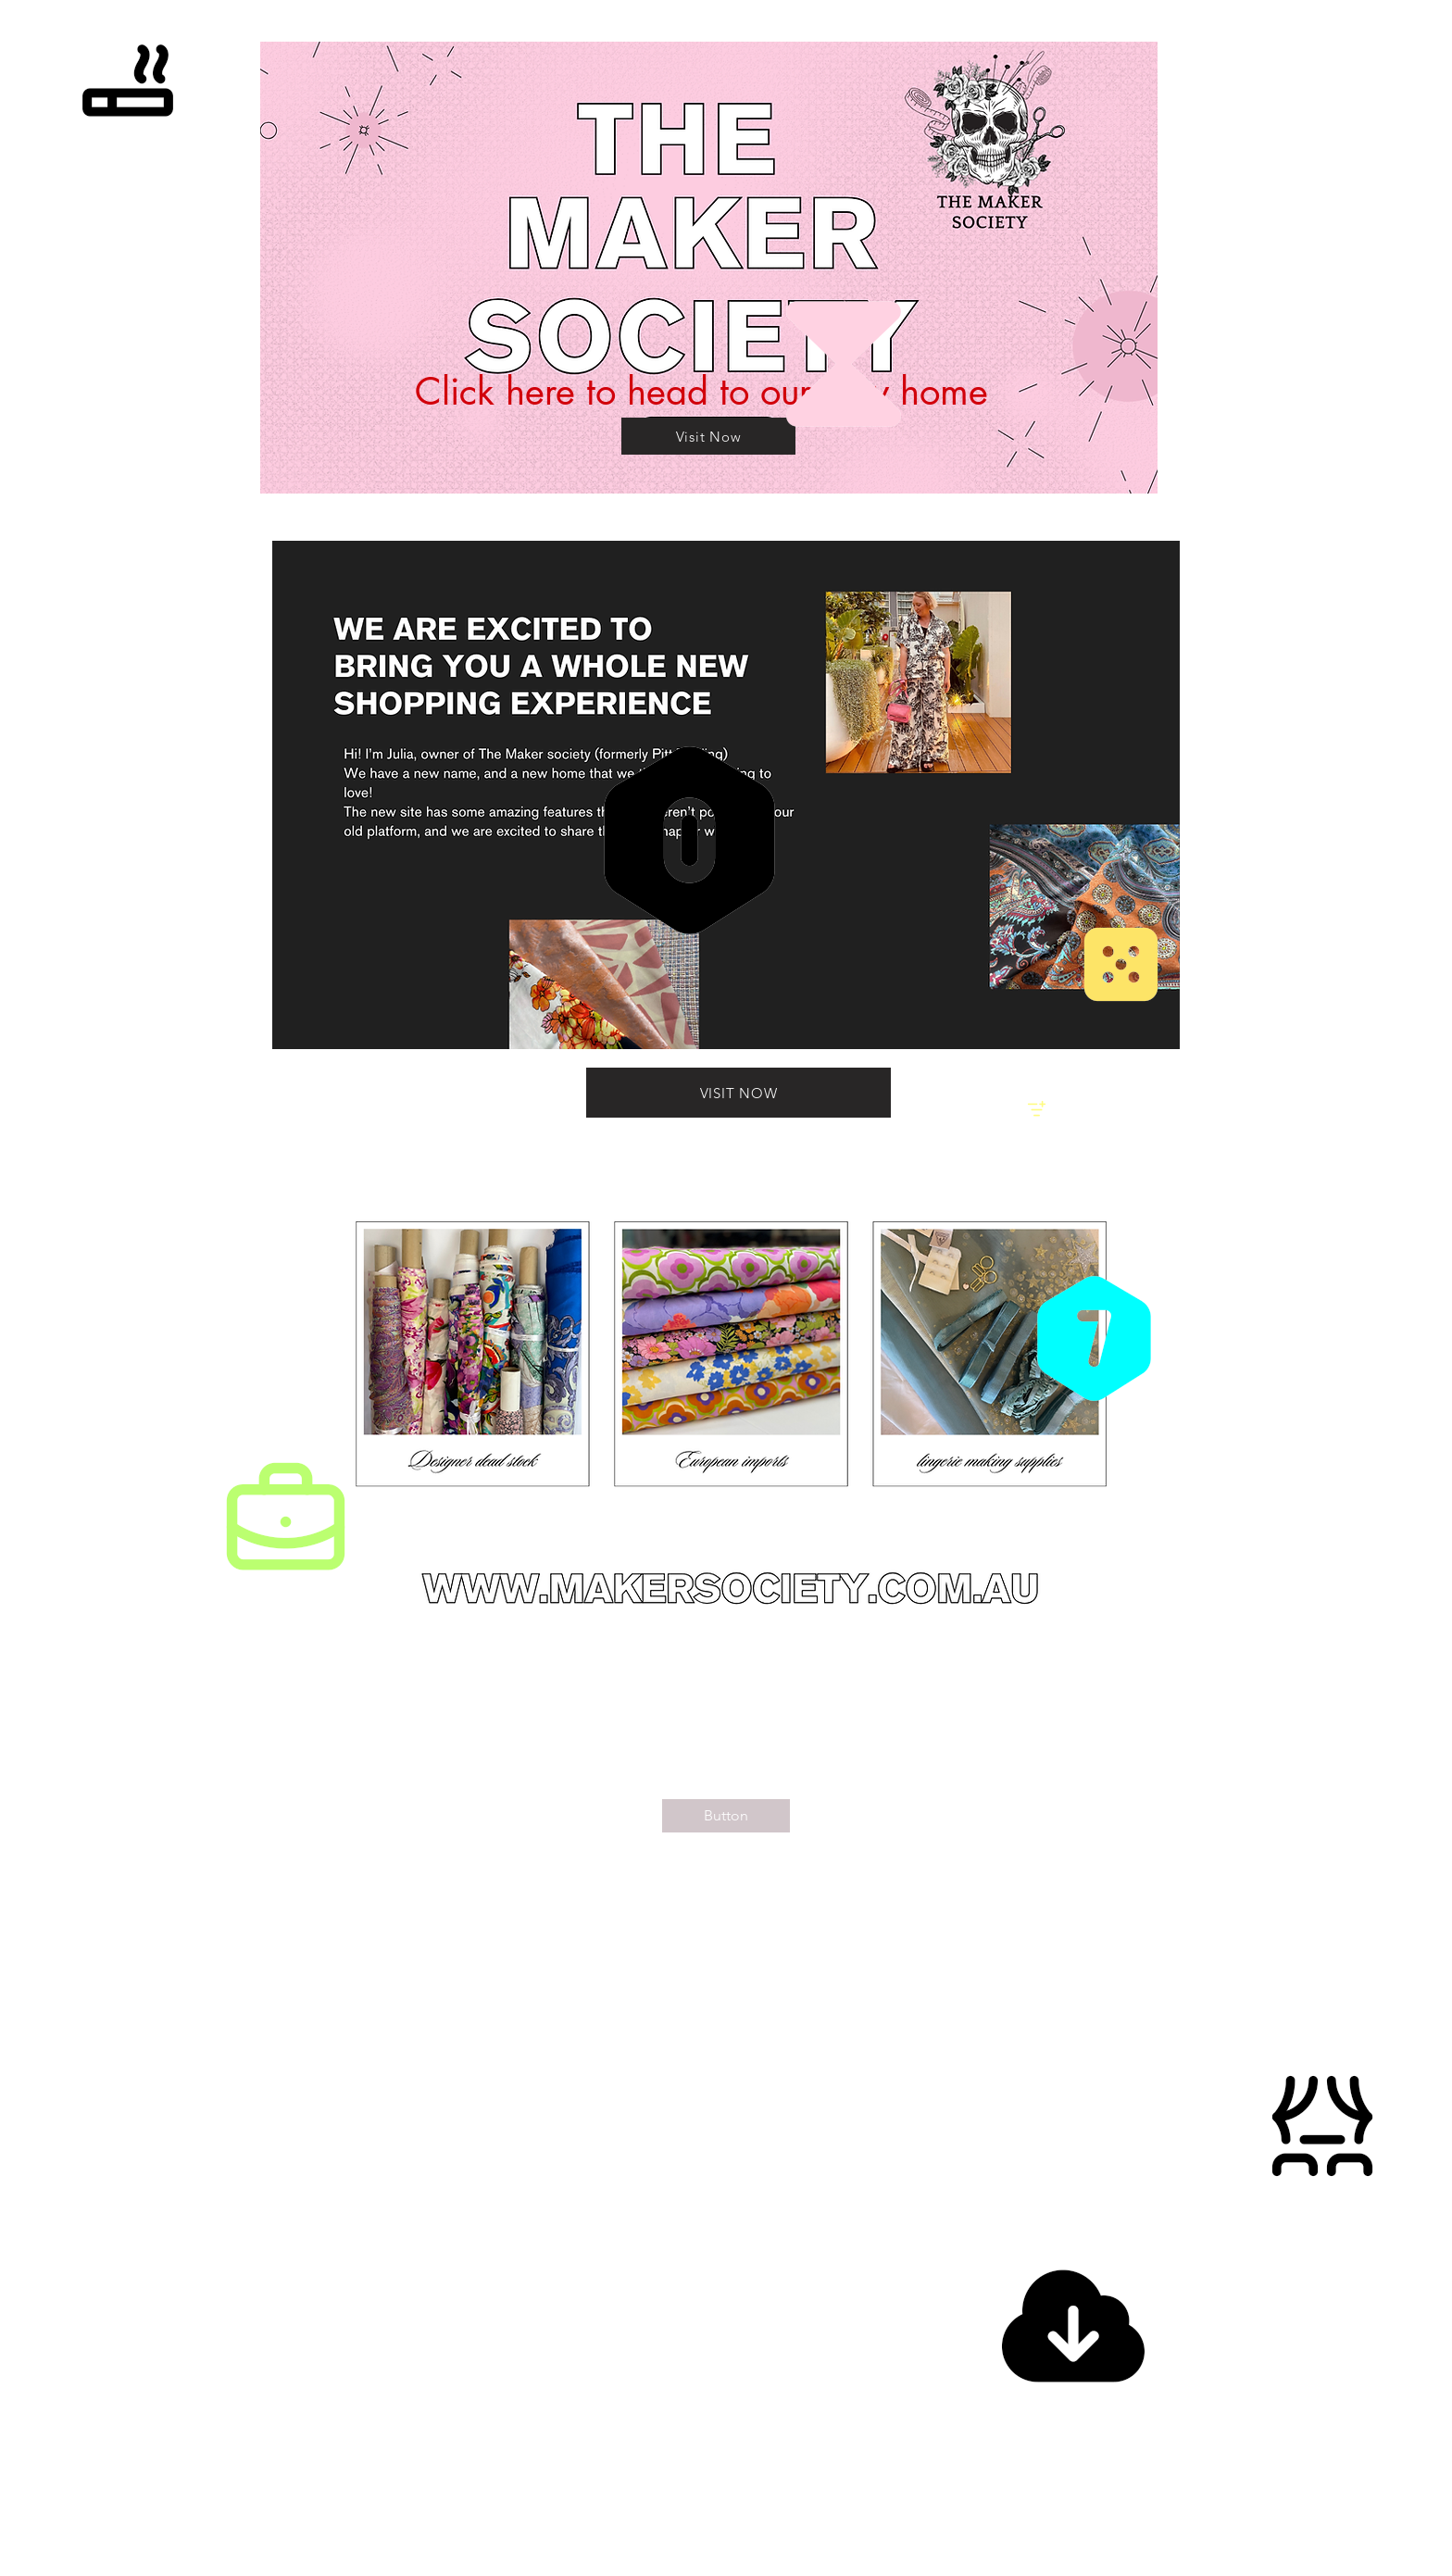  Describe the element at coordinates (1322, 2126) in the screenshot. I see `access theater or cinema listings` at that location.